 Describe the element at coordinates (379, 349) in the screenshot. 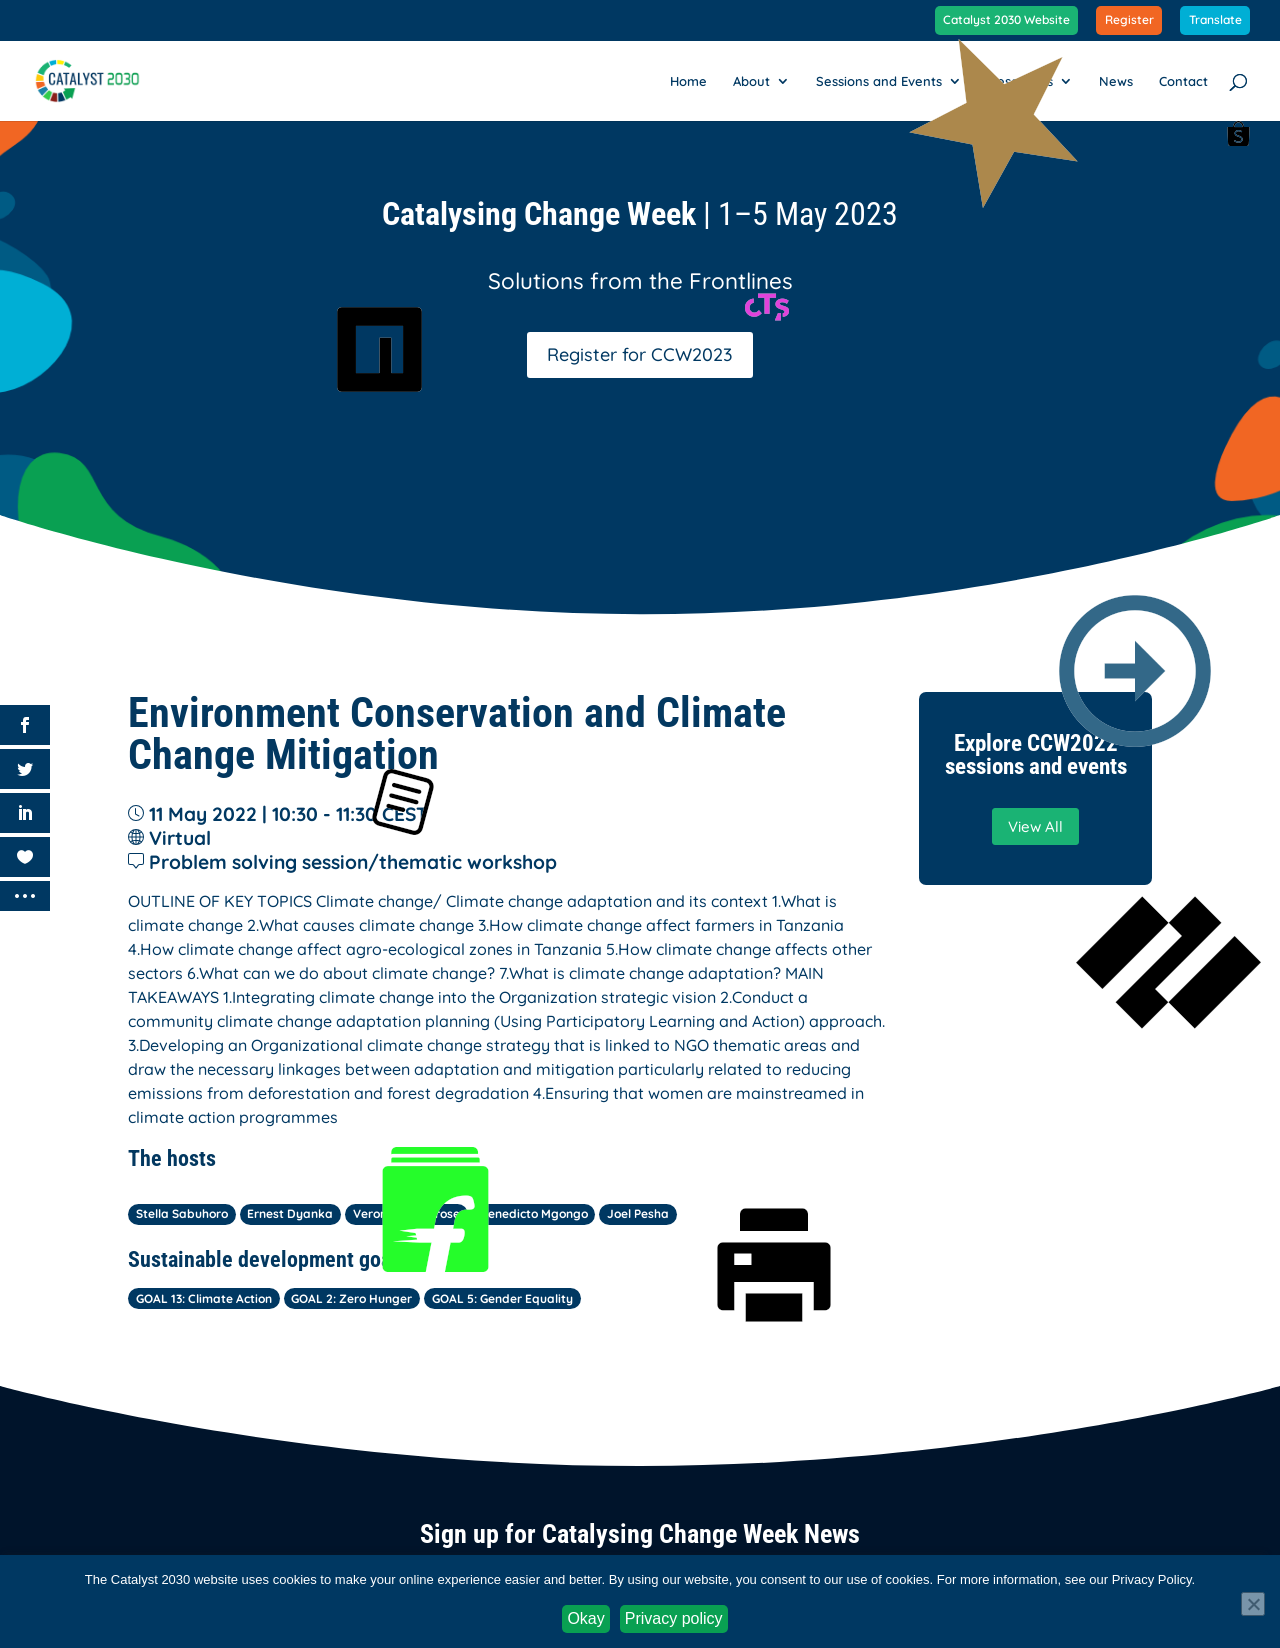

I see `npm (node package manager) logo` at that location.